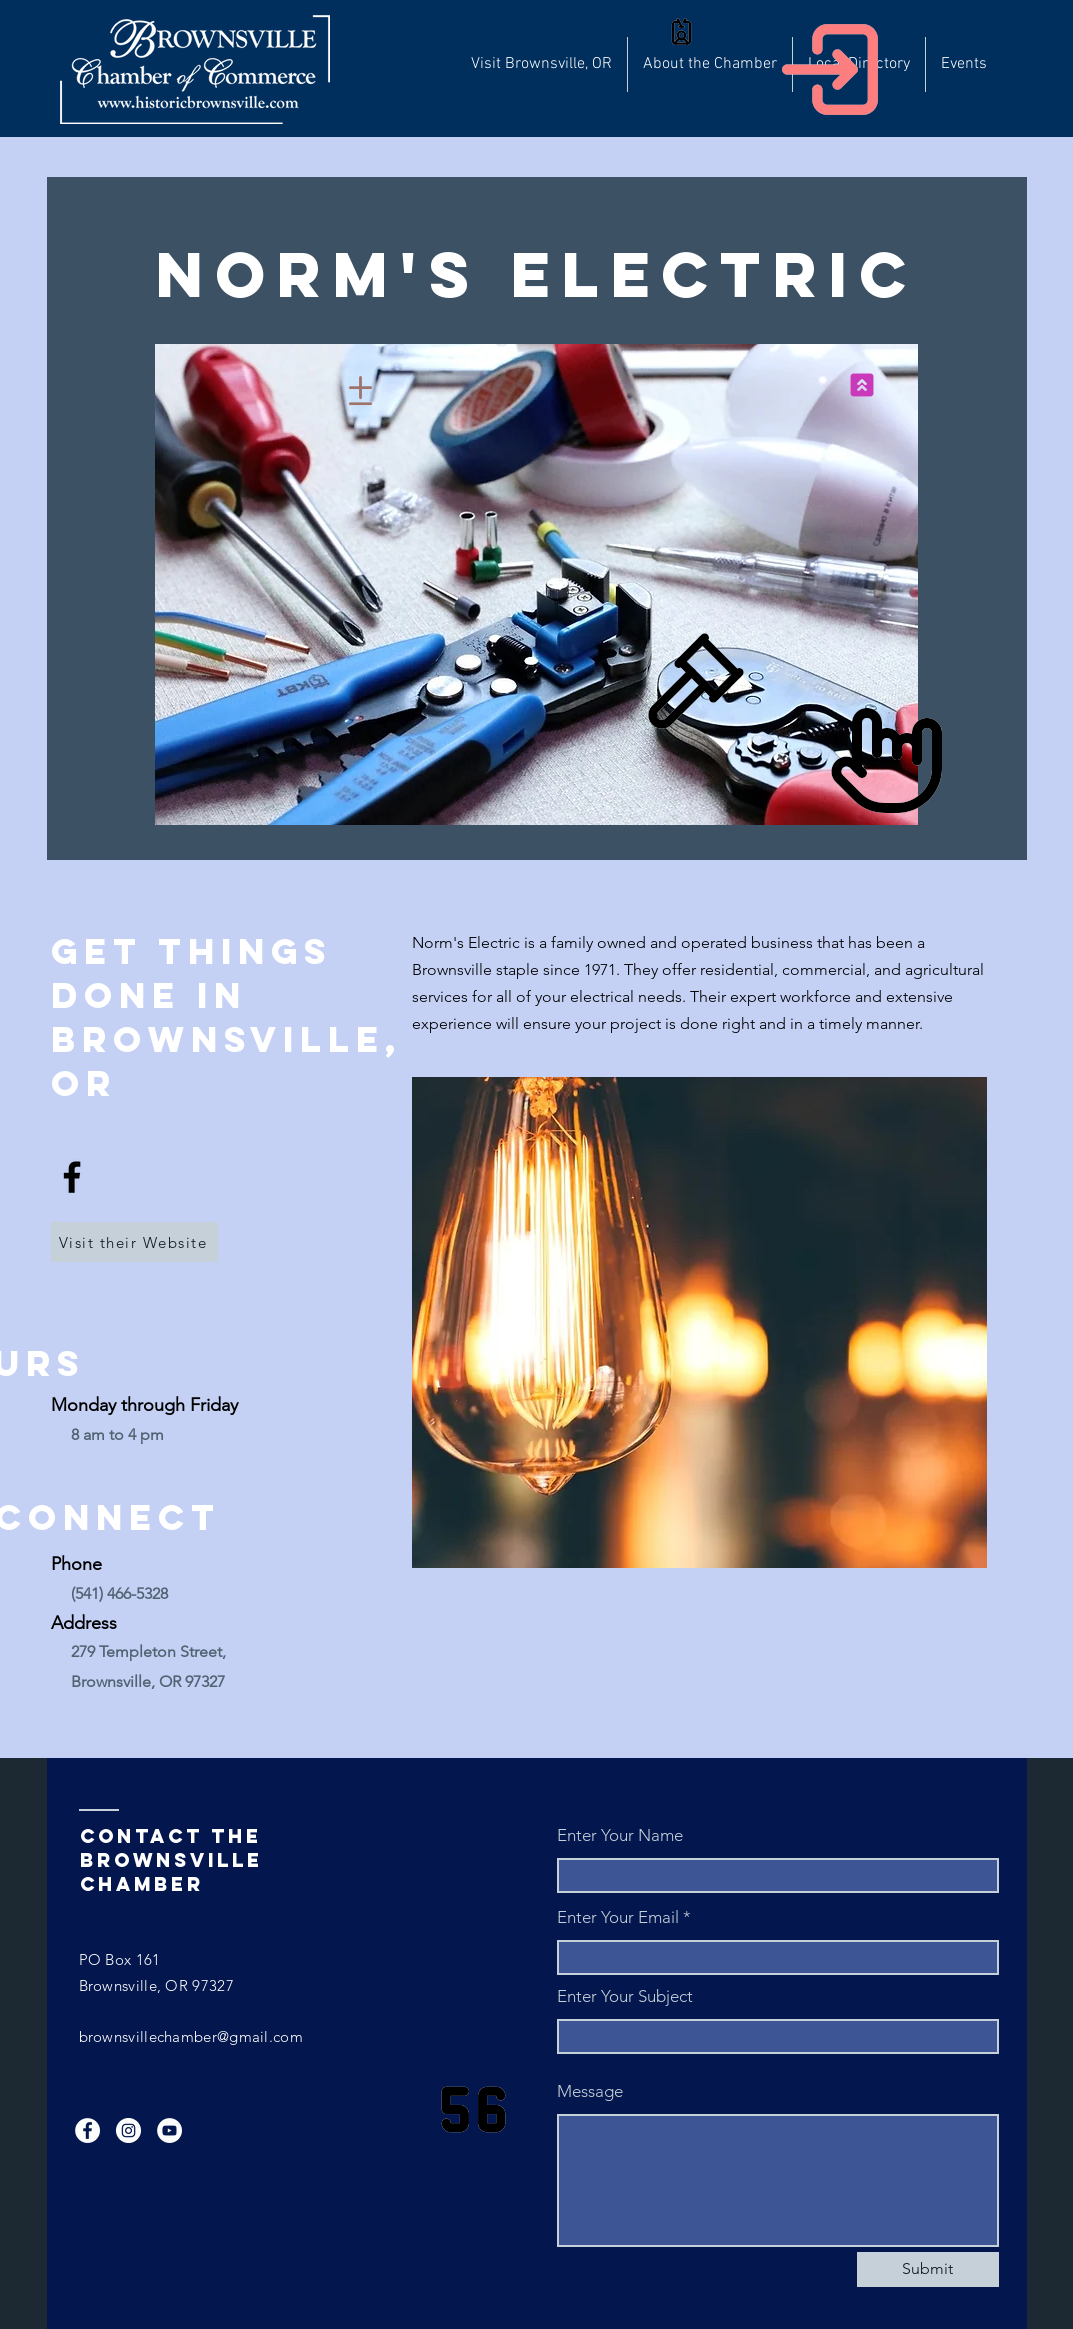 This screenshot has height=2329, width=1073. I want to click on view employee badge or identification, so click(681, 31).